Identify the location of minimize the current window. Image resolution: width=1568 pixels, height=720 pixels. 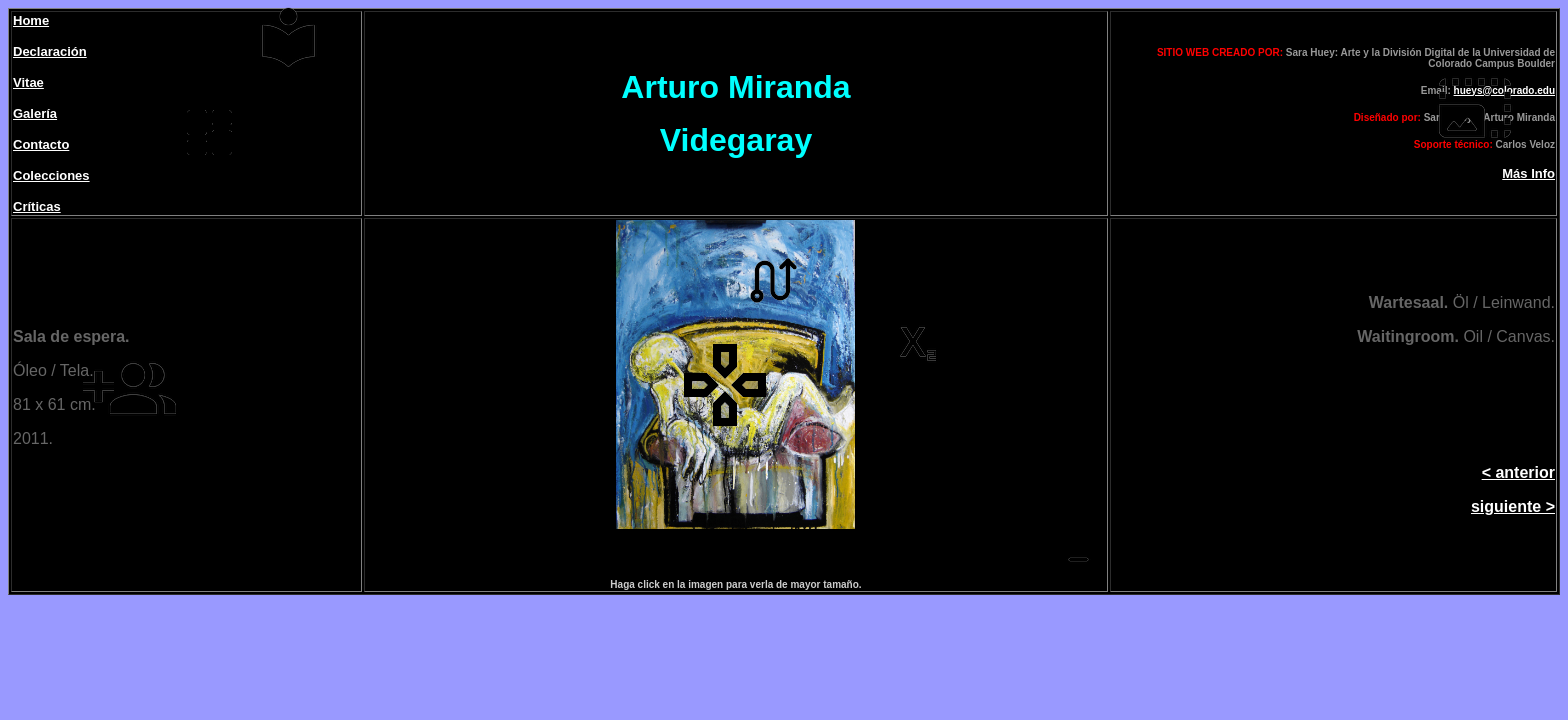
(1078, 546).